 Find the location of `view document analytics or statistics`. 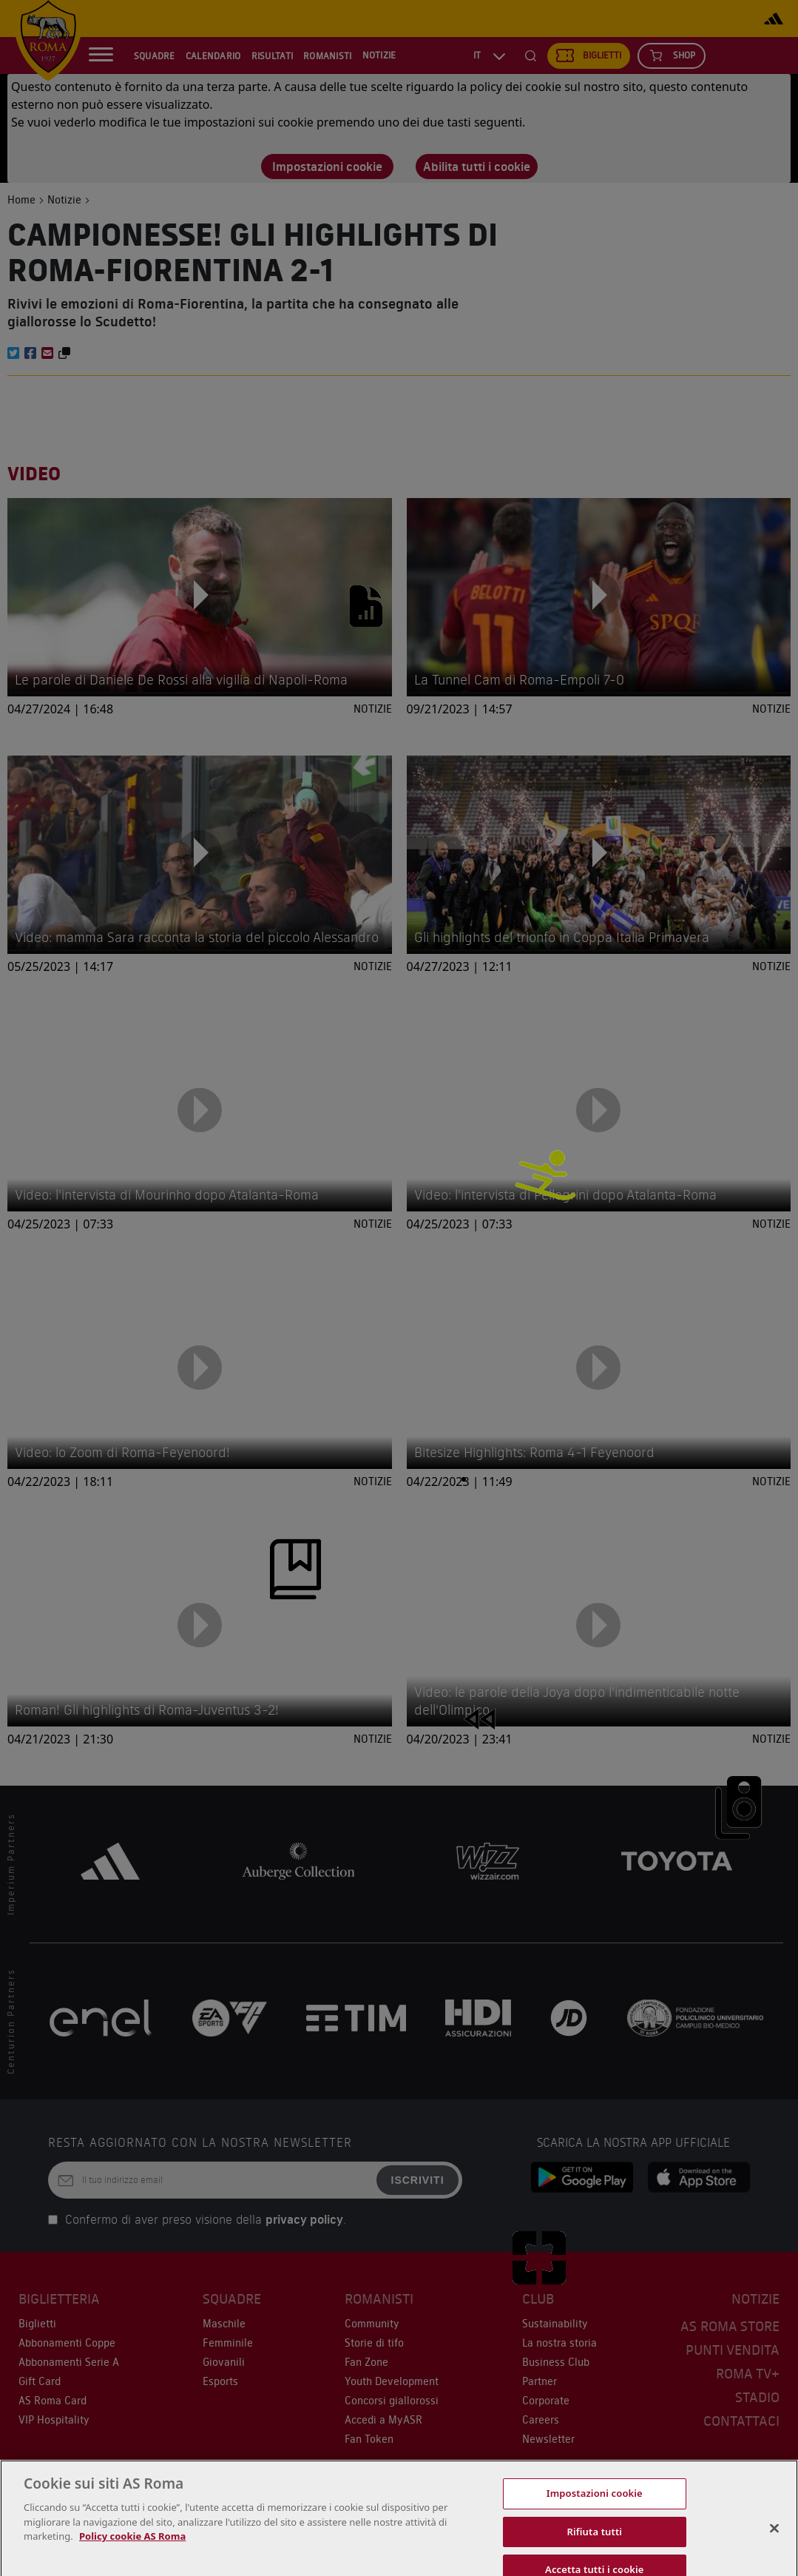

view document analytics or statistics is located at coordinates (366, 606).